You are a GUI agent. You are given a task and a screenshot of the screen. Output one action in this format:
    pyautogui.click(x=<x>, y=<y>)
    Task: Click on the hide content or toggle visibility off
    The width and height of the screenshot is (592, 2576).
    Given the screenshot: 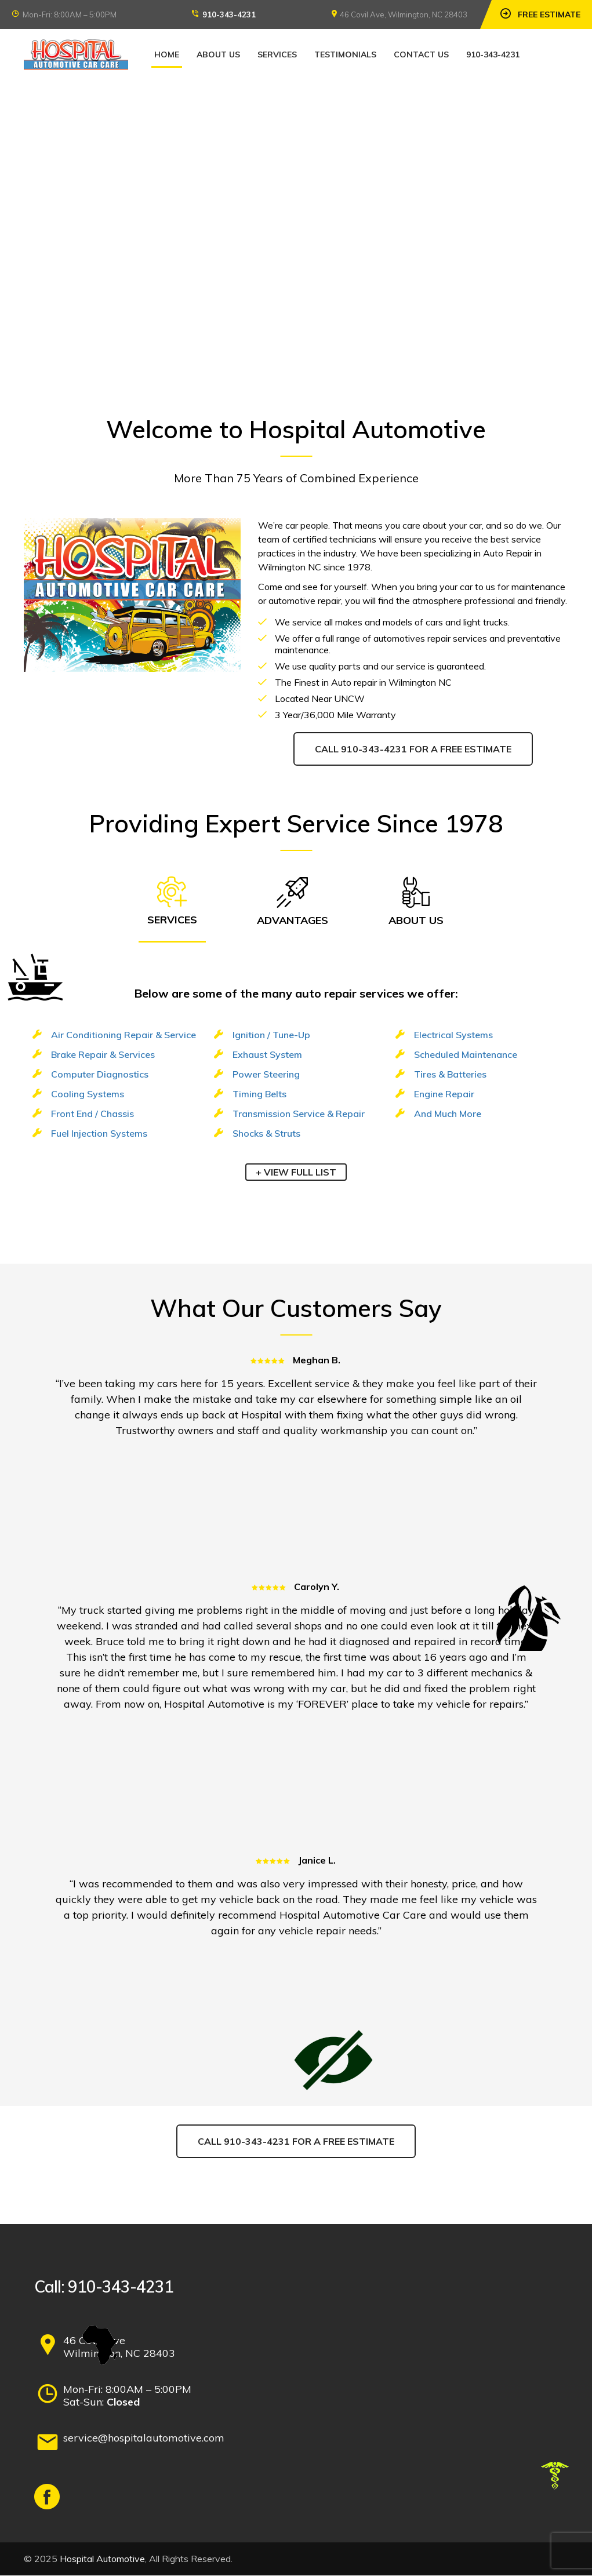 What is the action you would take?
    pyautogui.click(x=333, y=2060)
    